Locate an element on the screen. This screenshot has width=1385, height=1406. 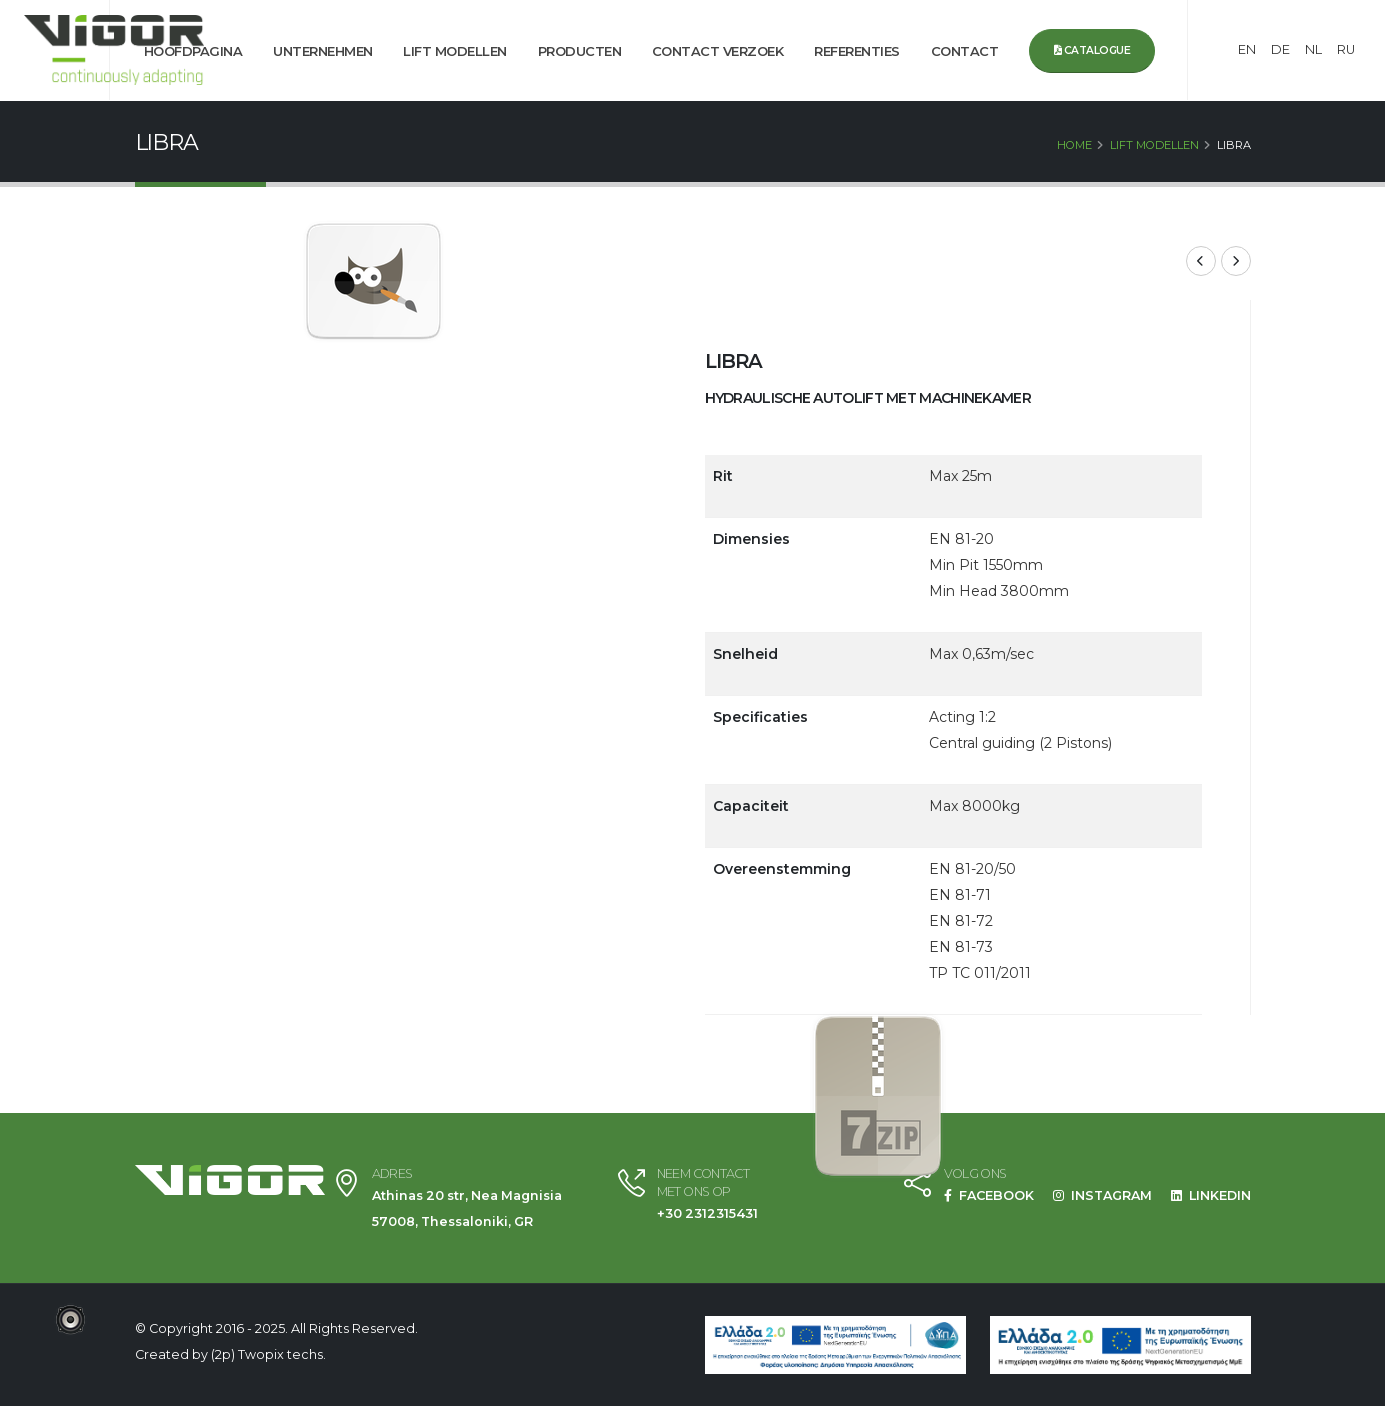
a 7-zip compressed archive file is located at coordinates (878, 1096).